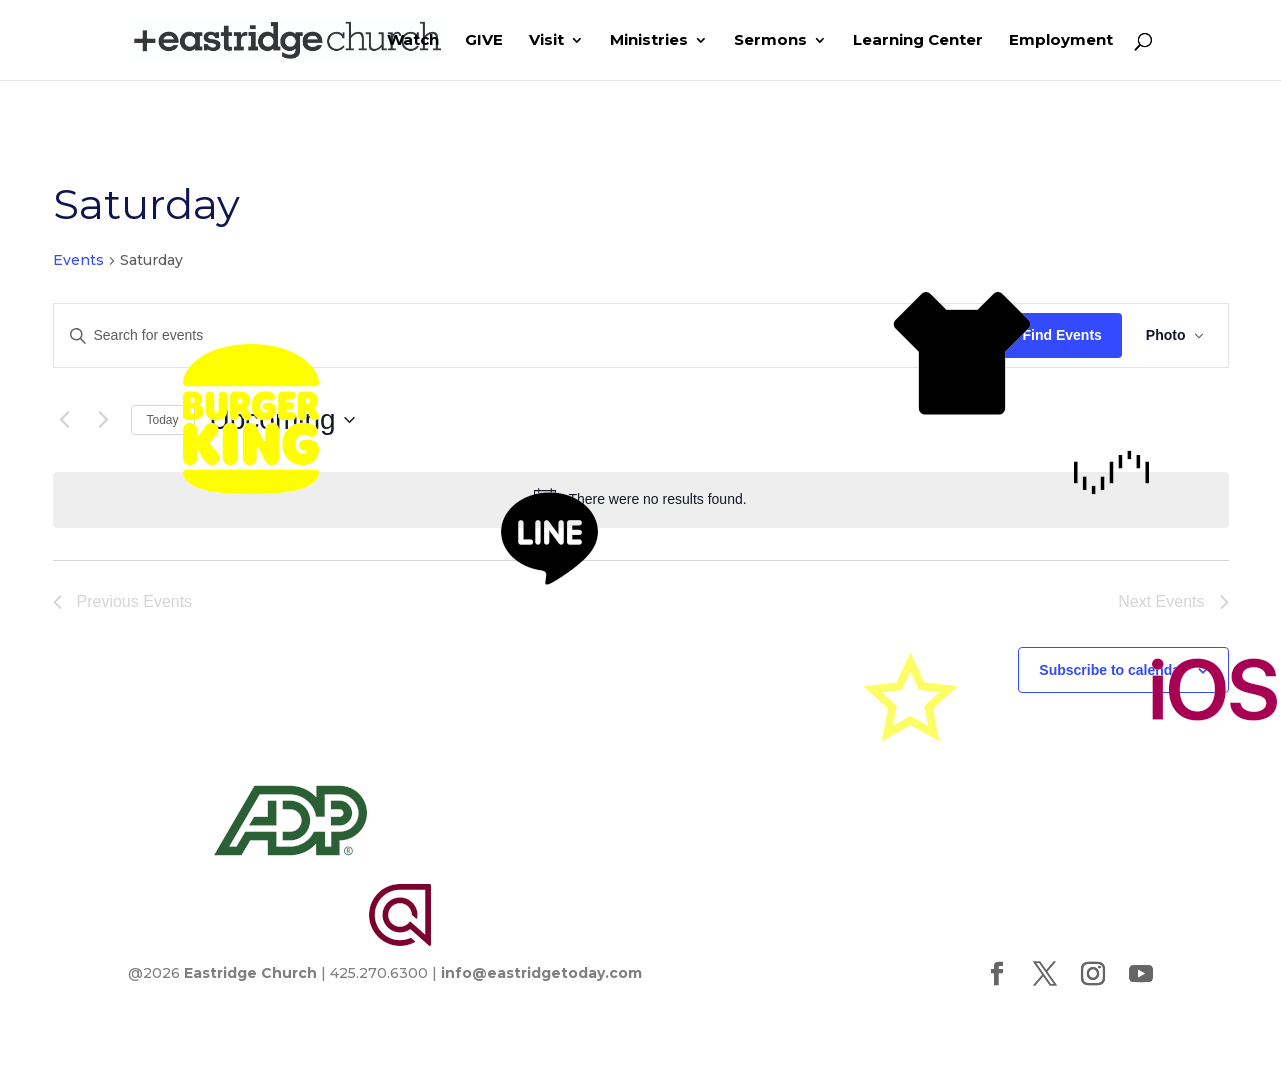 The height and width of the screenshot is (1073, 1281). I want to click on add item to favorites, so click(910, 699).